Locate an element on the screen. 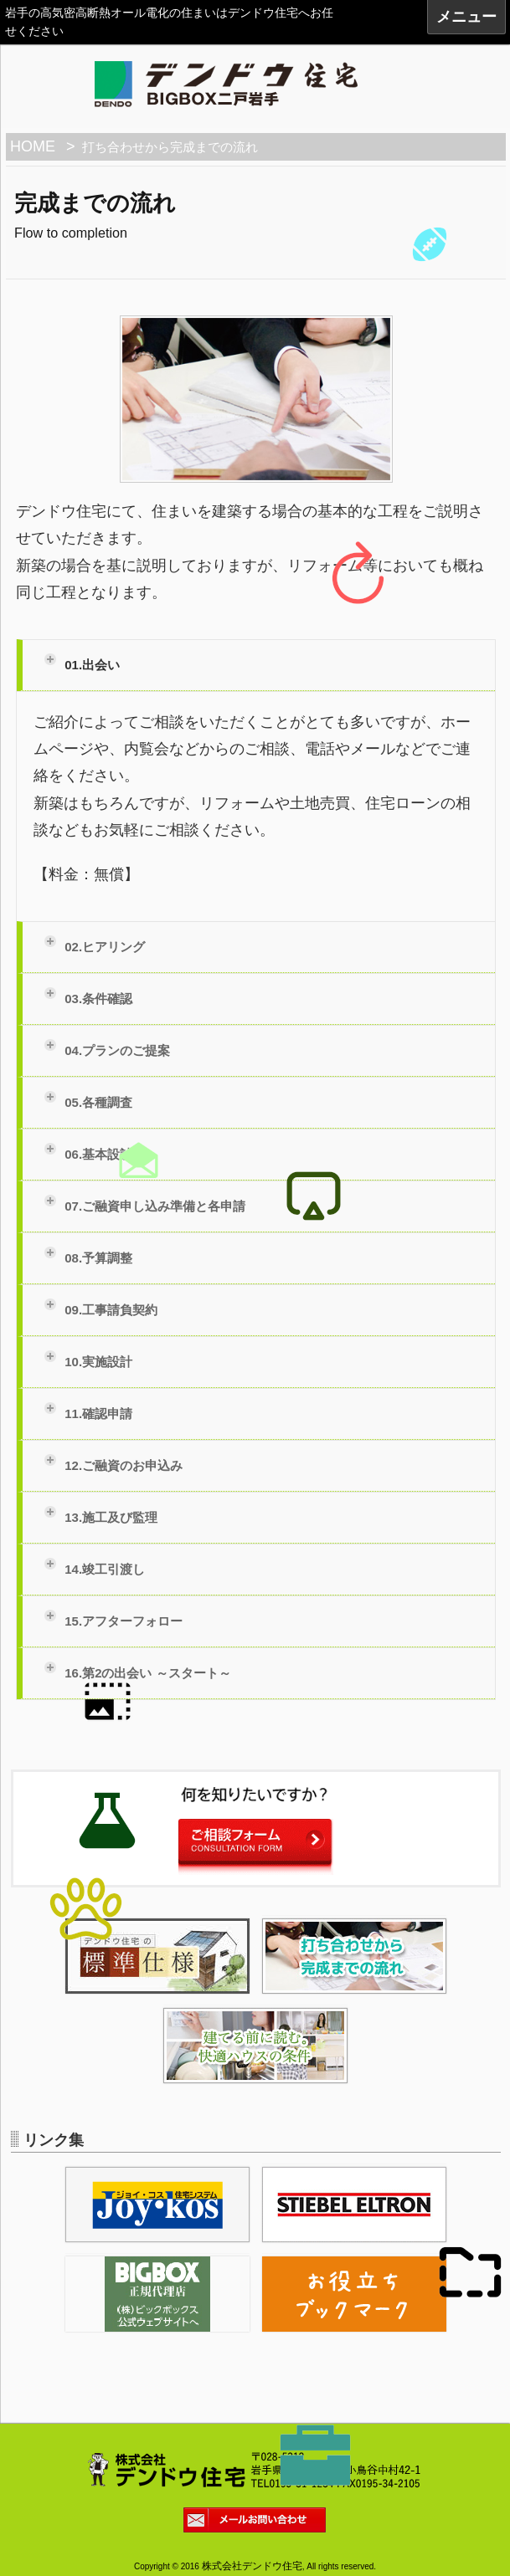  create a new folder is located at coordinates (470, 2271).